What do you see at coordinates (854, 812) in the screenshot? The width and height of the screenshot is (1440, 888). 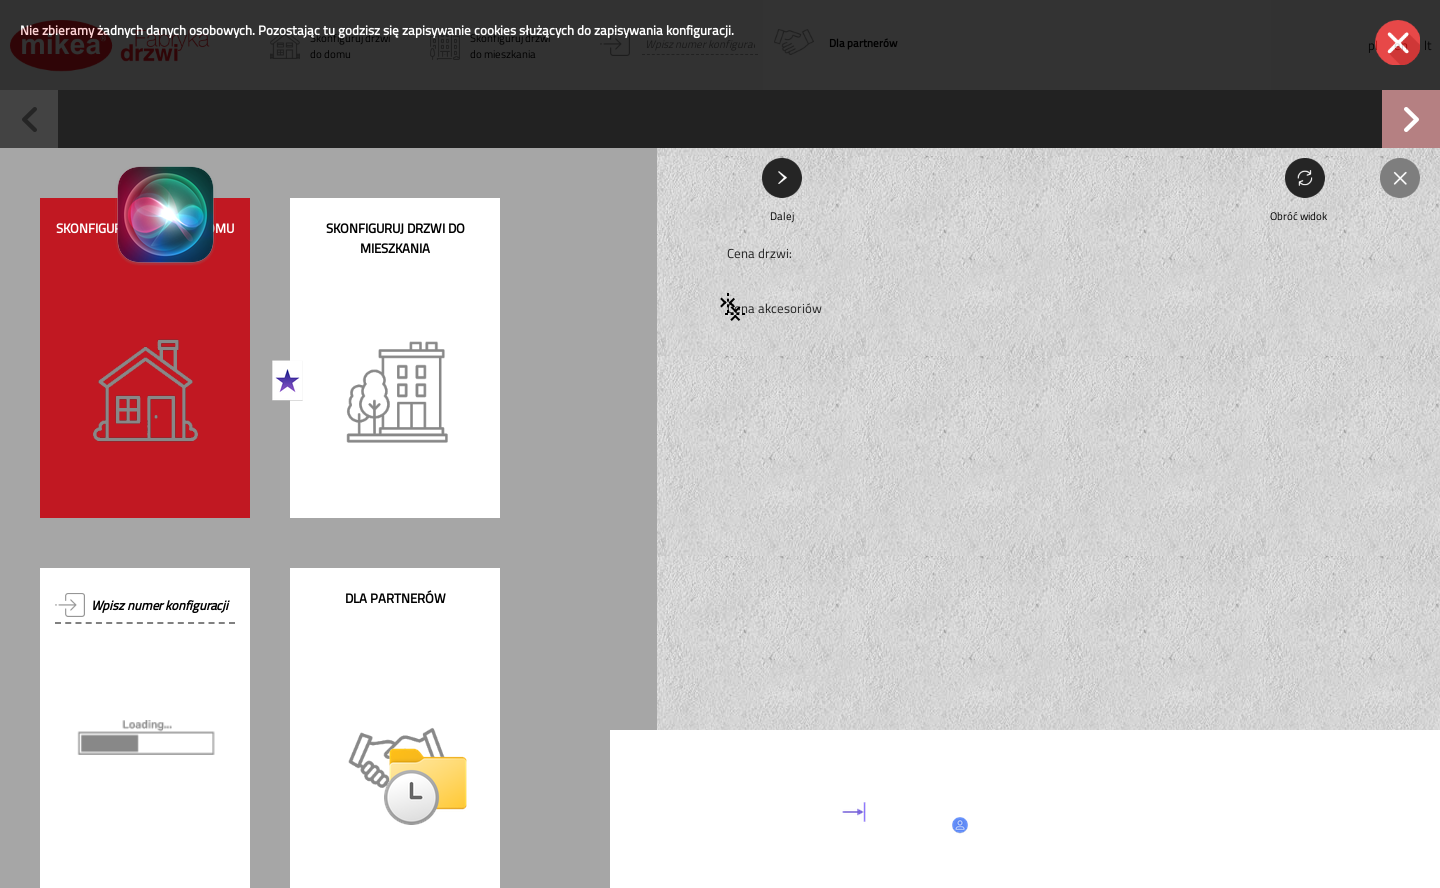 I see `skip to the last item in a list or sequence` at bounding box center [854, 812].